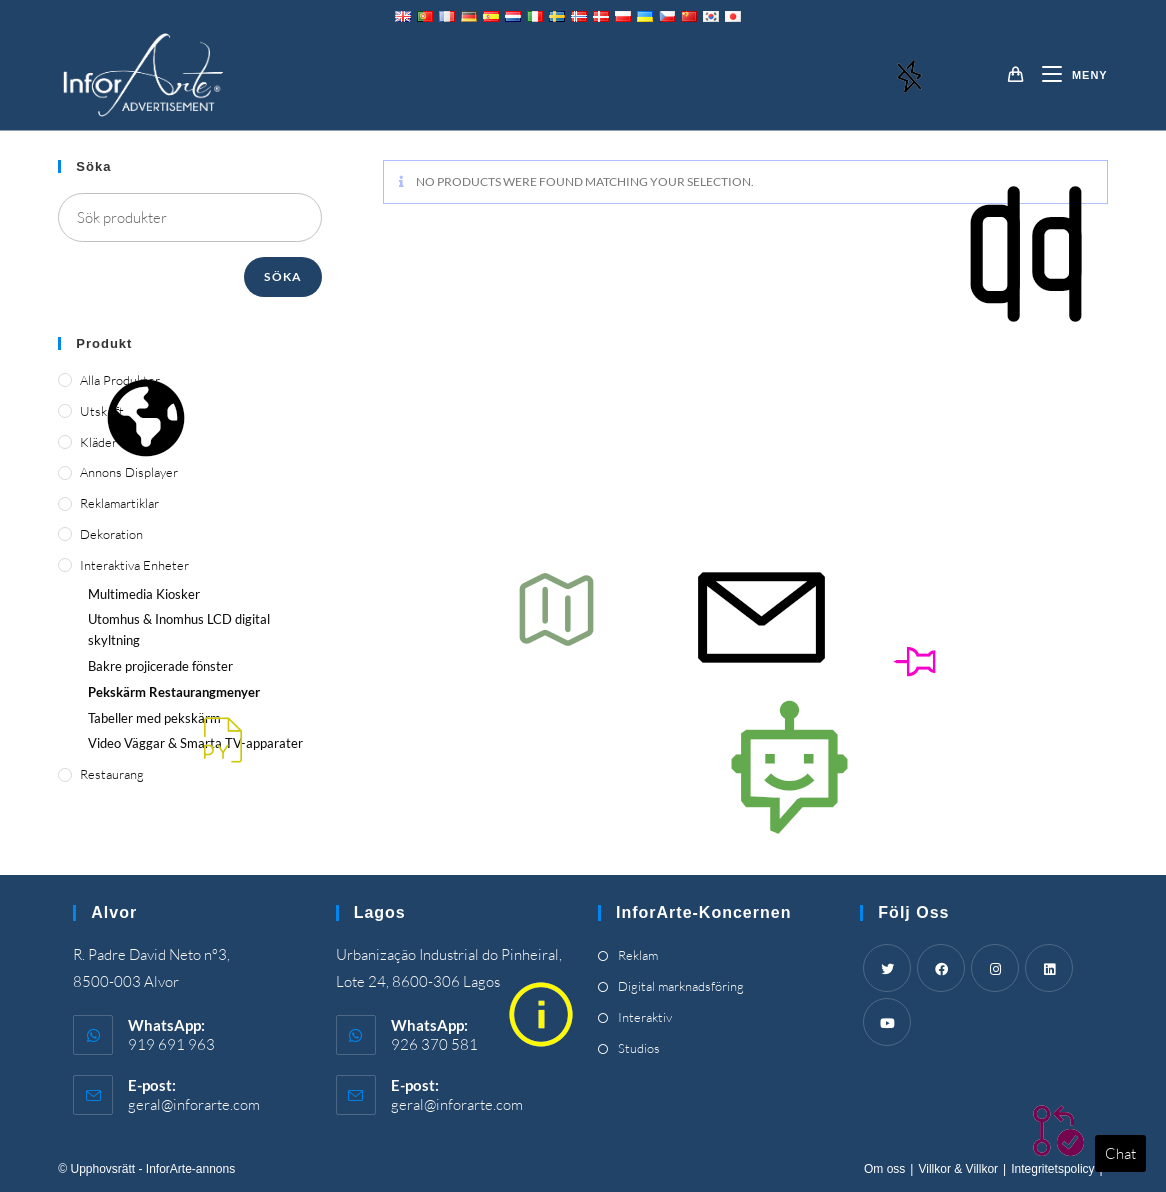  I want to click on open your inbox, so click(761, 617).